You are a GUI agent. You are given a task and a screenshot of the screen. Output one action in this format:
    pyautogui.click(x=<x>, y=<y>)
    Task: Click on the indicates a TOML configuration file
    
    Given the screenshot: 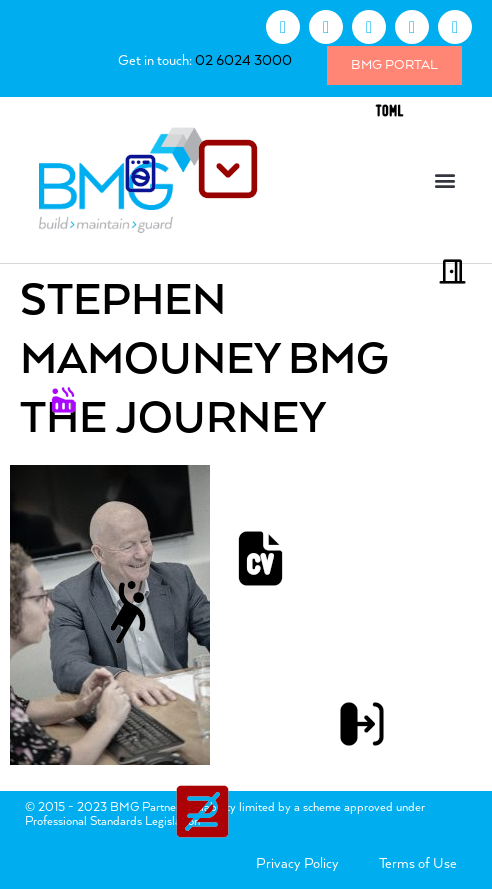 What is the action you would take?
    pyautogui.click(x=389, y=110)
    